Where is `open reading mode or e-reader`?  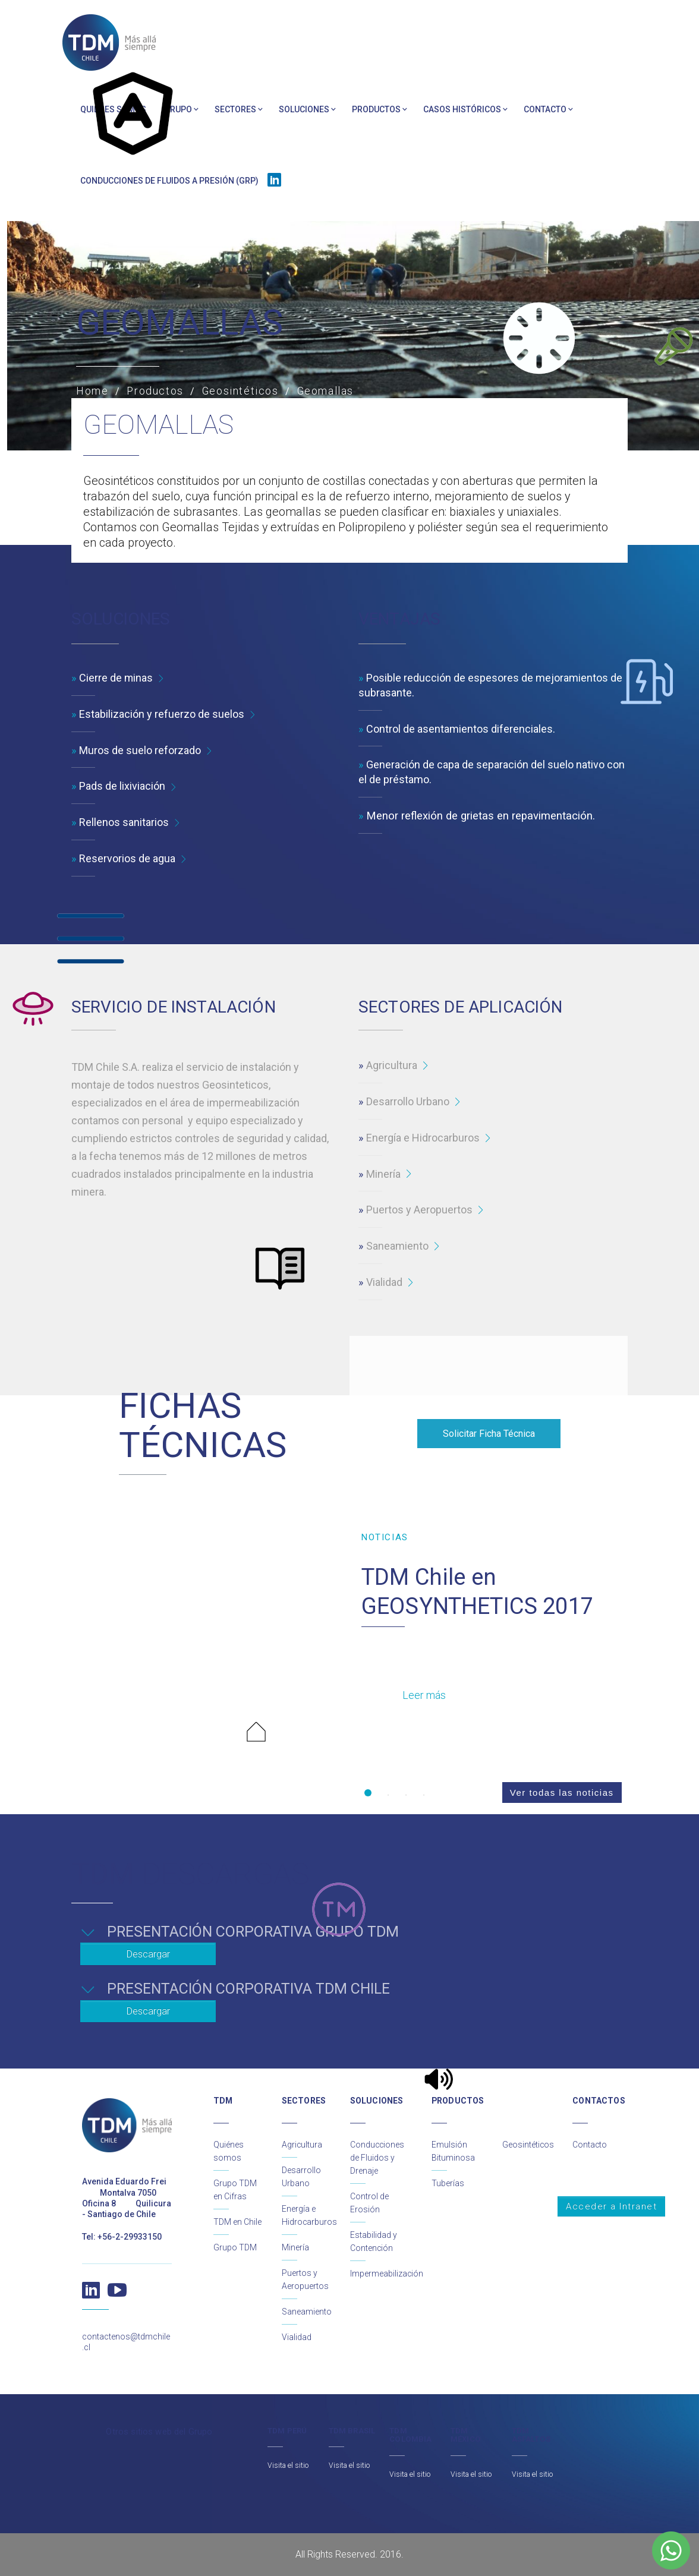 open reading mode or e-reader is located at coordinates (280, 1265).